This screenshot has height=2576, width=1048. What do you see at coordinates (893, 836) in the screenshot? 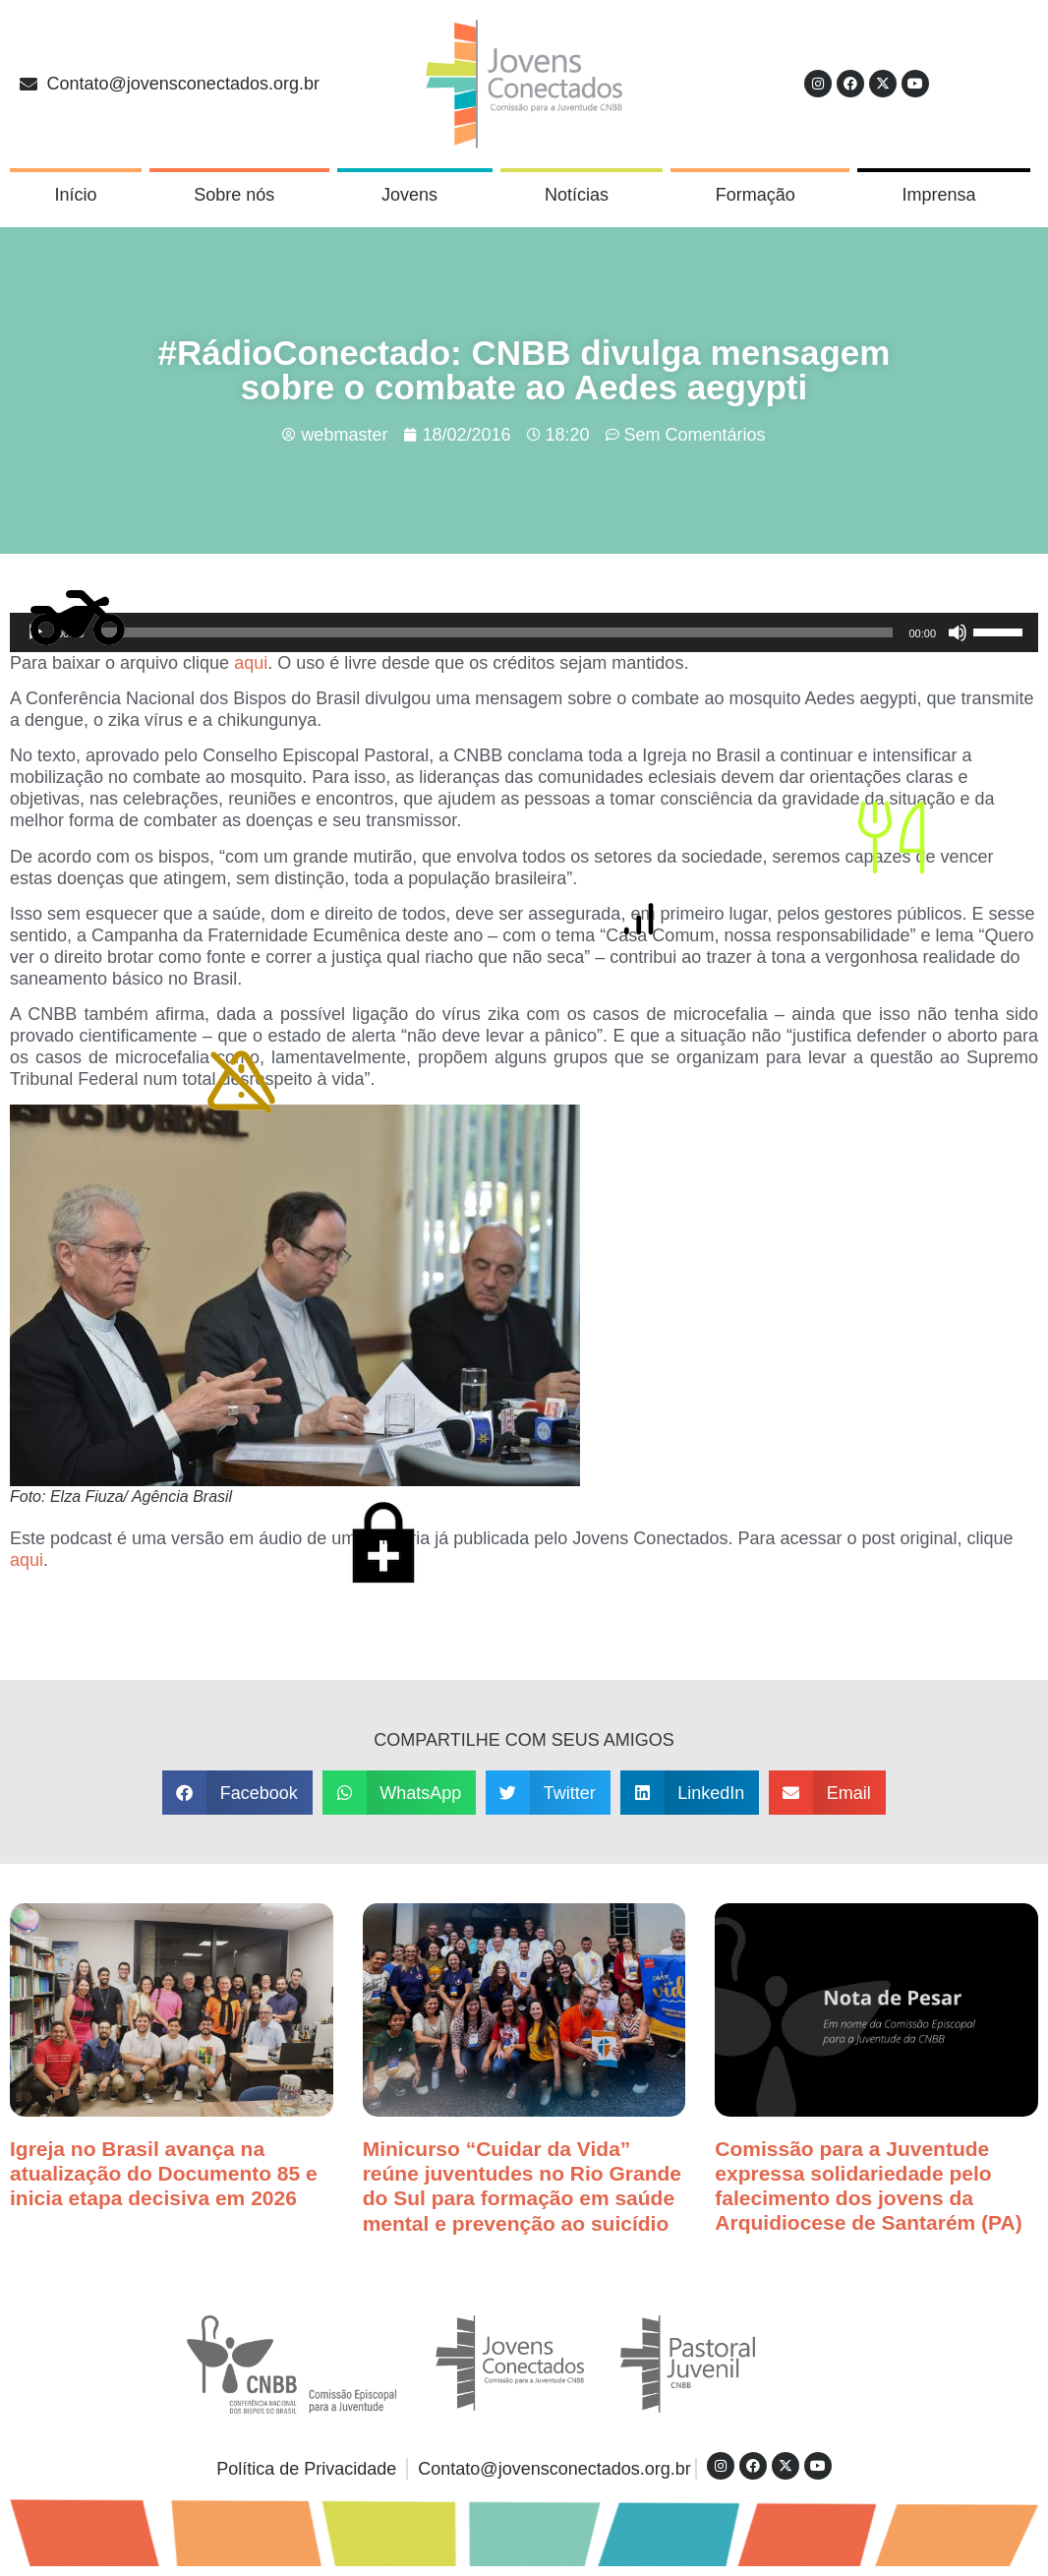
I see `access food and dining options` at bounding box center [893, 836].